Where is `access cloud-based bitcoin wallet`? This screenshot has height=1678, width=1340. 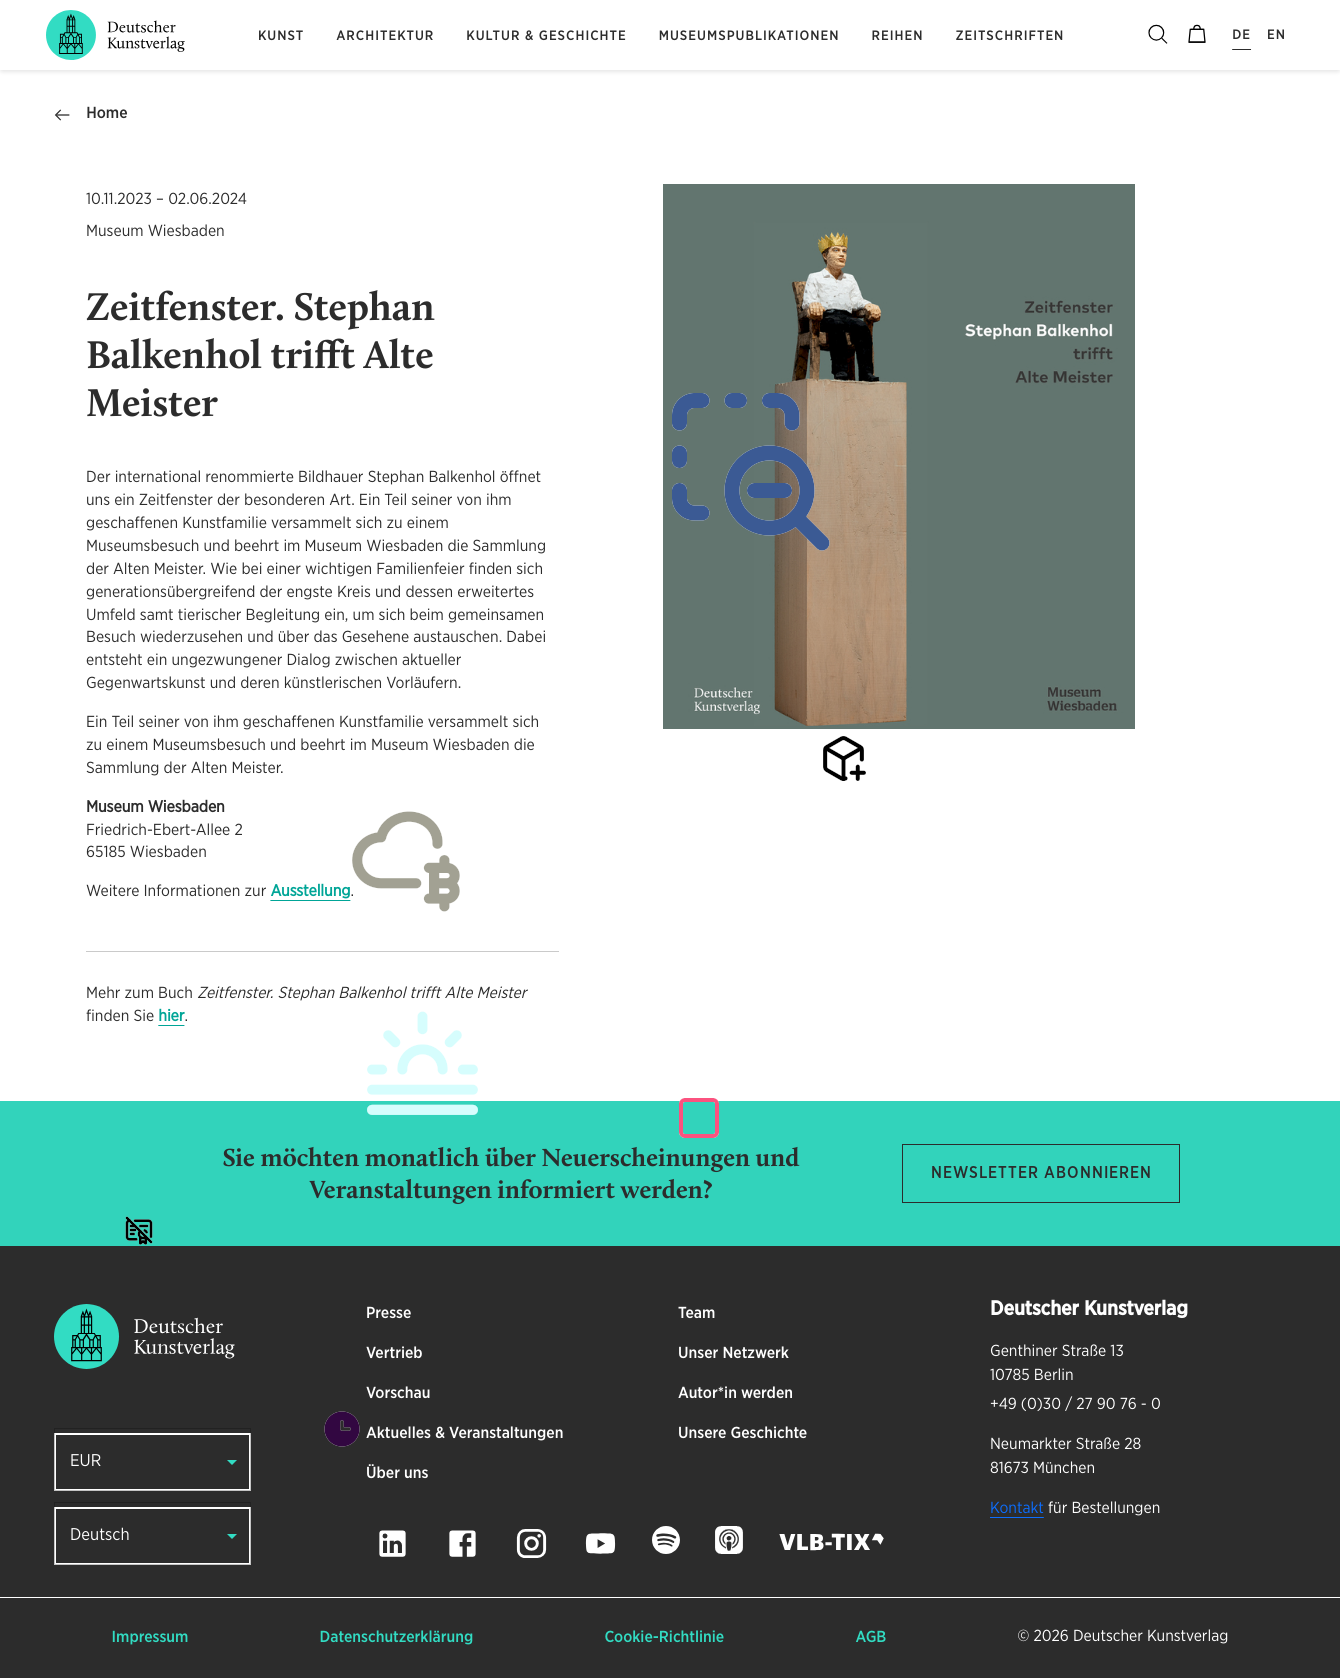
access cloud-based bitcoin wallet is located at coordinates (408, 852).